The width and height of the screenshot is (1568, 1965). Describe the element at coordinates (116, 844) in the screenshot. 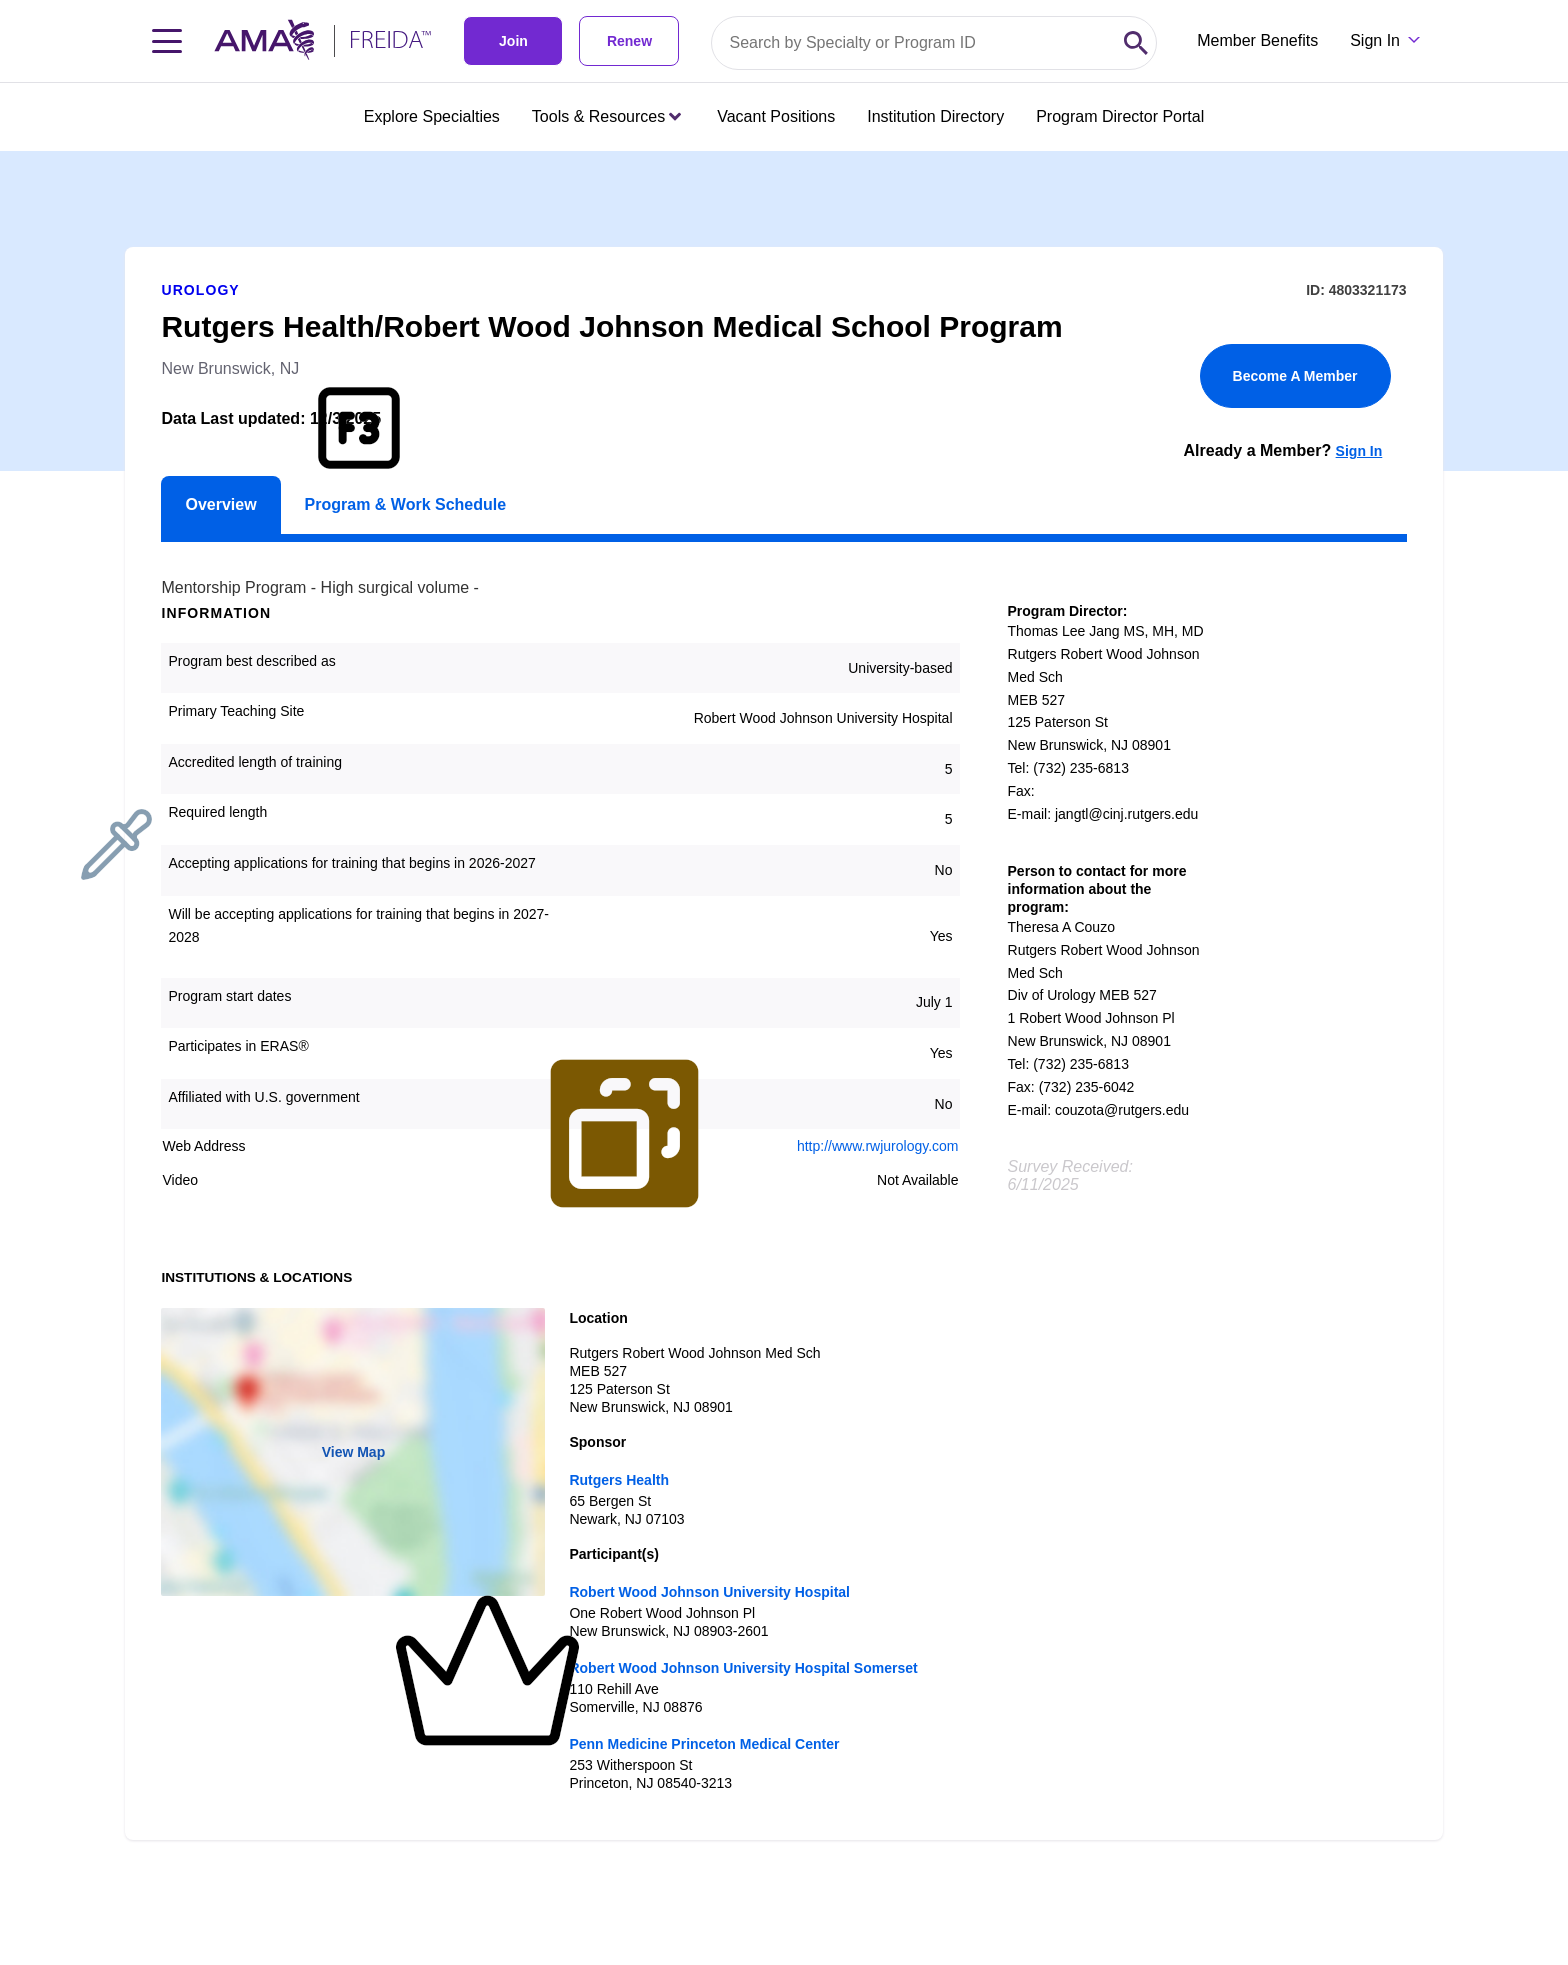

I see `pick a color from the screen` at that location.